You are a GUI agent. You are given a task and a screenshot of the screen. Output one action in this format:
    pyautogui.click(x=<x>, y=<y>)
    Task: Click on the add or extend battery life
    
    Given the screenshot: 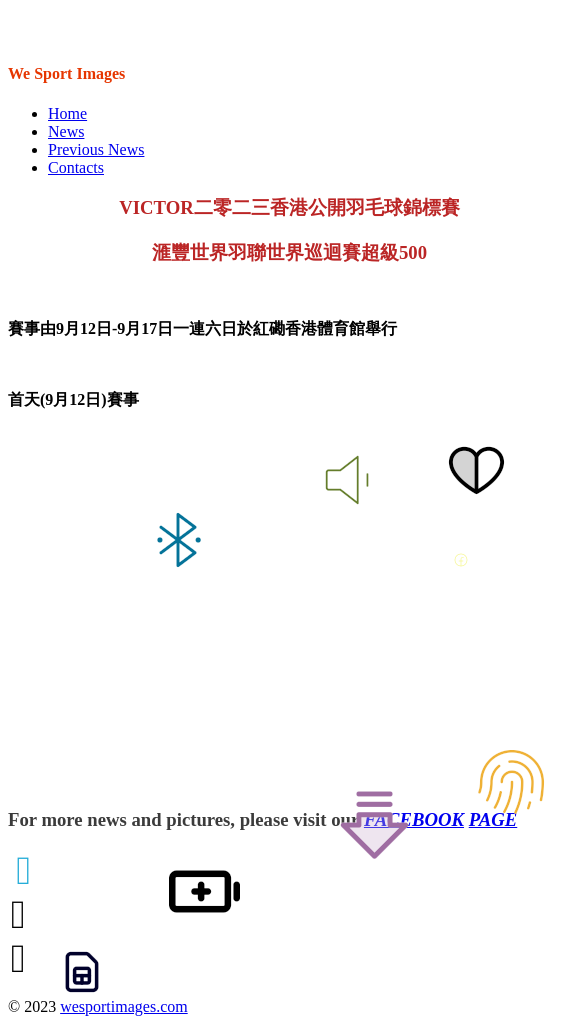 What is the action you would take?
    pyautogui.click(x=204, y=891)
    